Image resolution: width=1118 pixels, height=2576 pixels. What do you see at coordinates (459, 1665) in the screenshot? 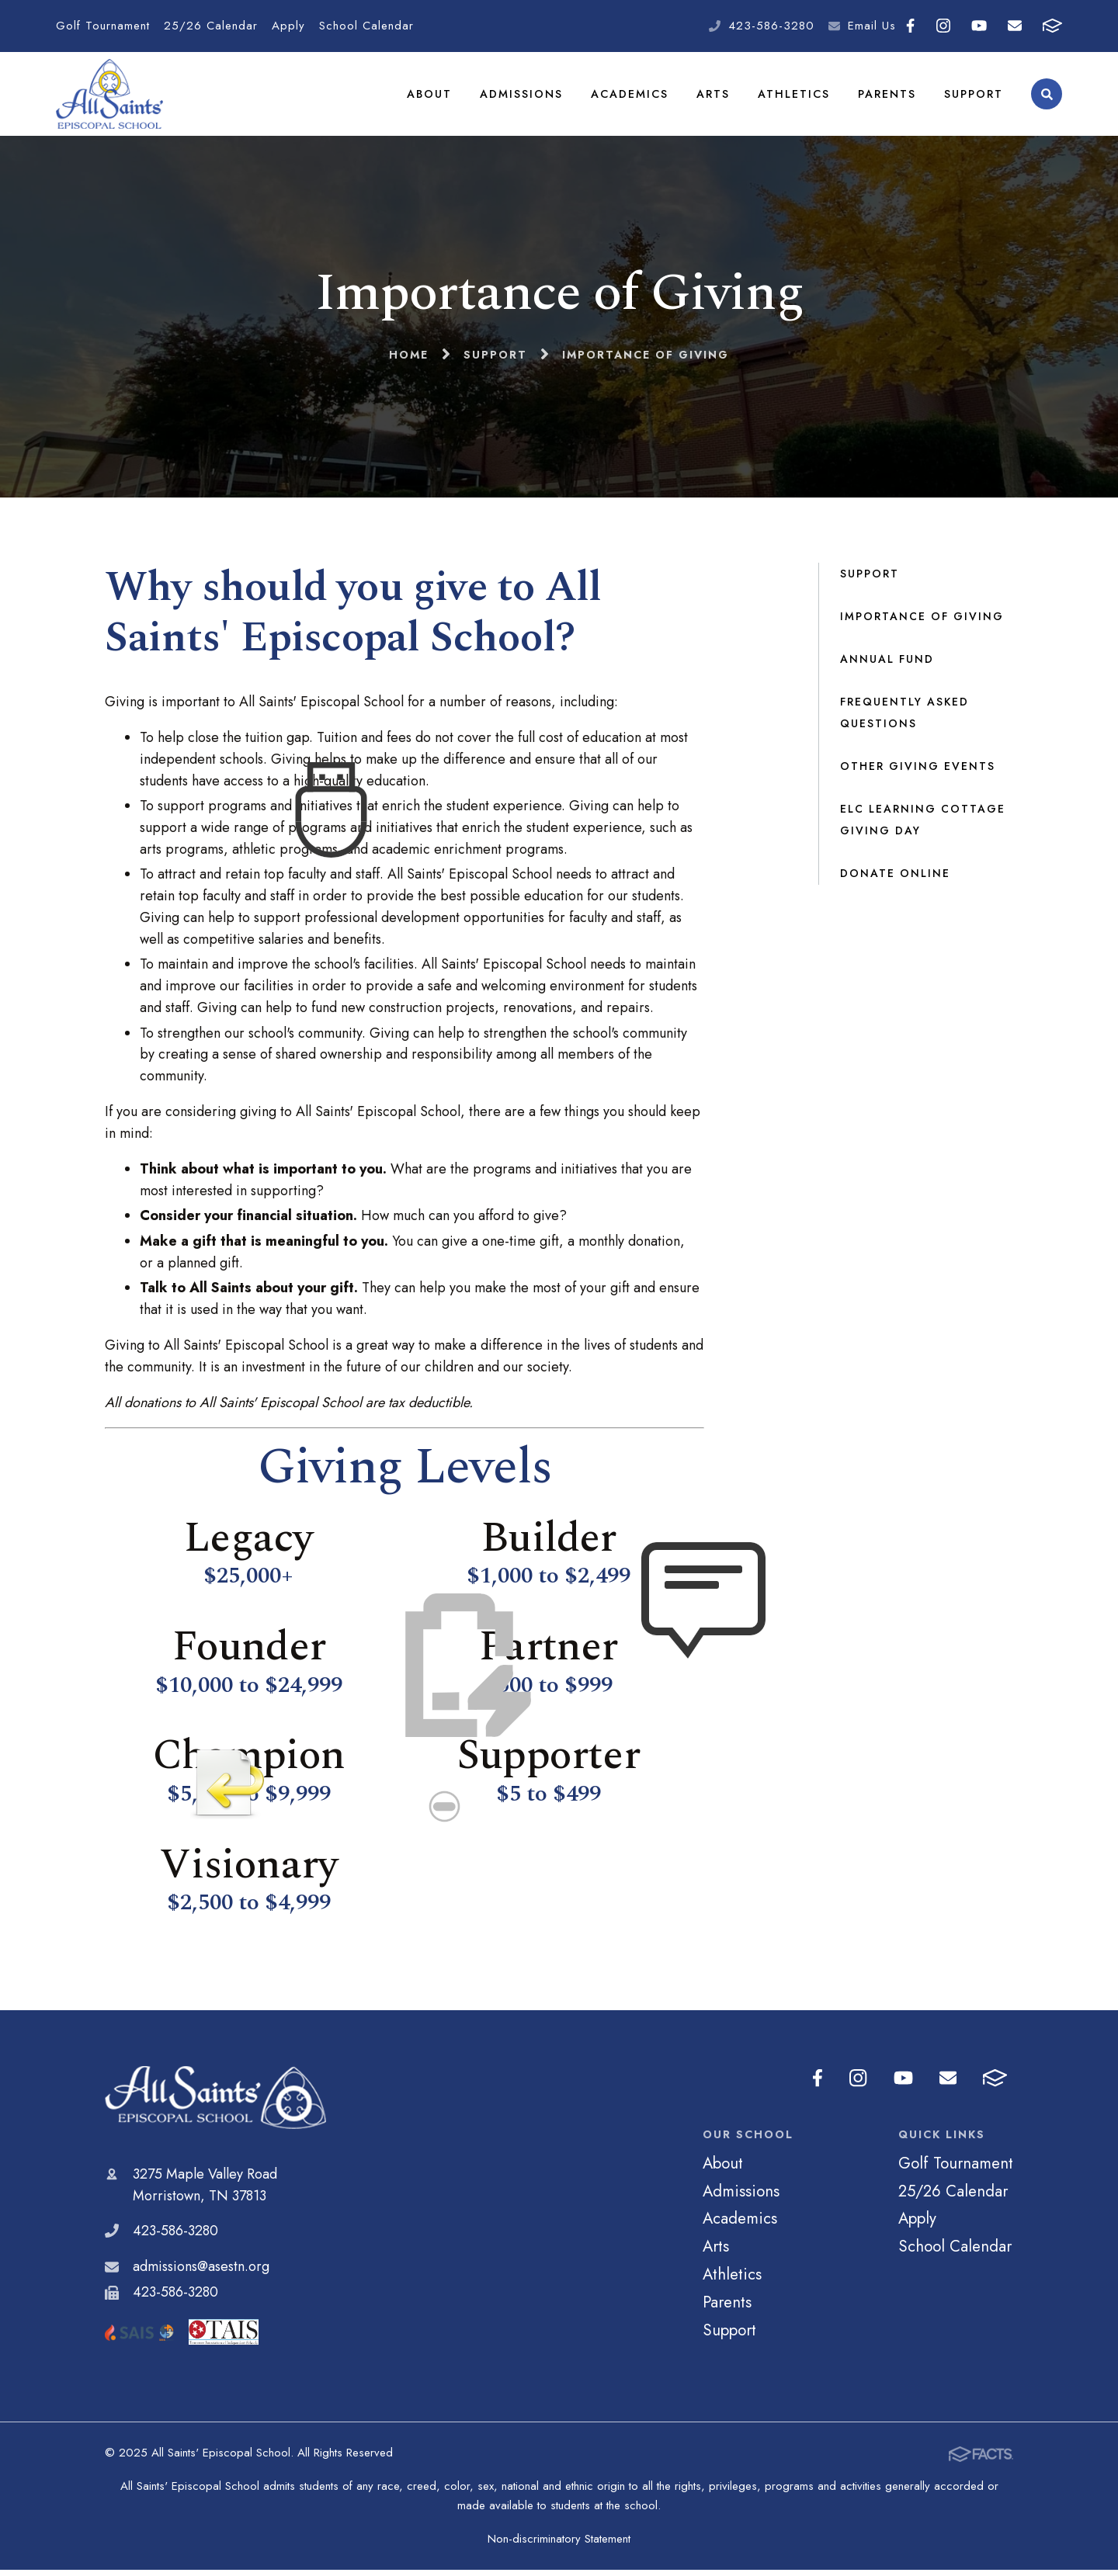
I see `indicates battery is low but currently charging` at bounding box center [459, 1665].